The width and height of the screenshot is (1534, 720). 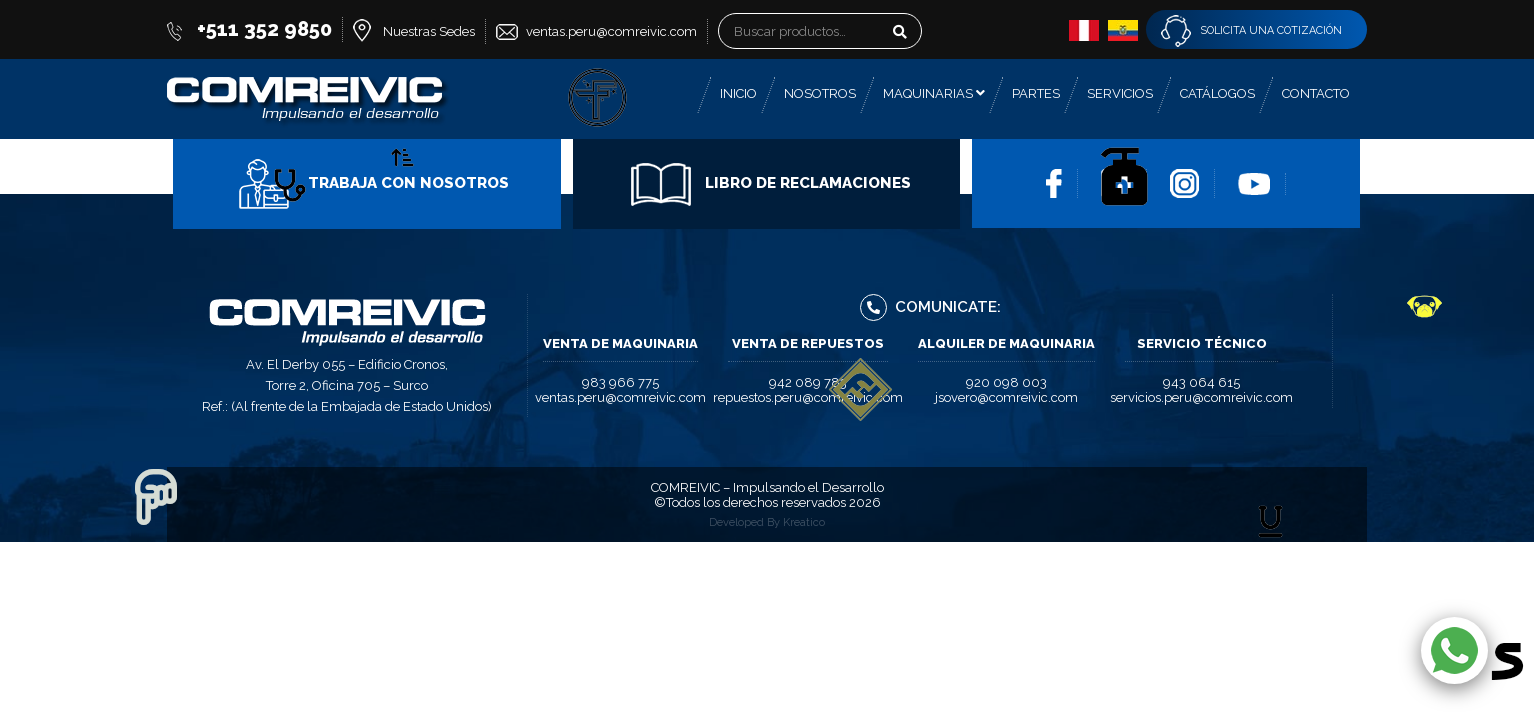 What do you see at coordinates (156, 497) in the screenshot?
I see `scroll down for more content` at bounding box center [156, 497].